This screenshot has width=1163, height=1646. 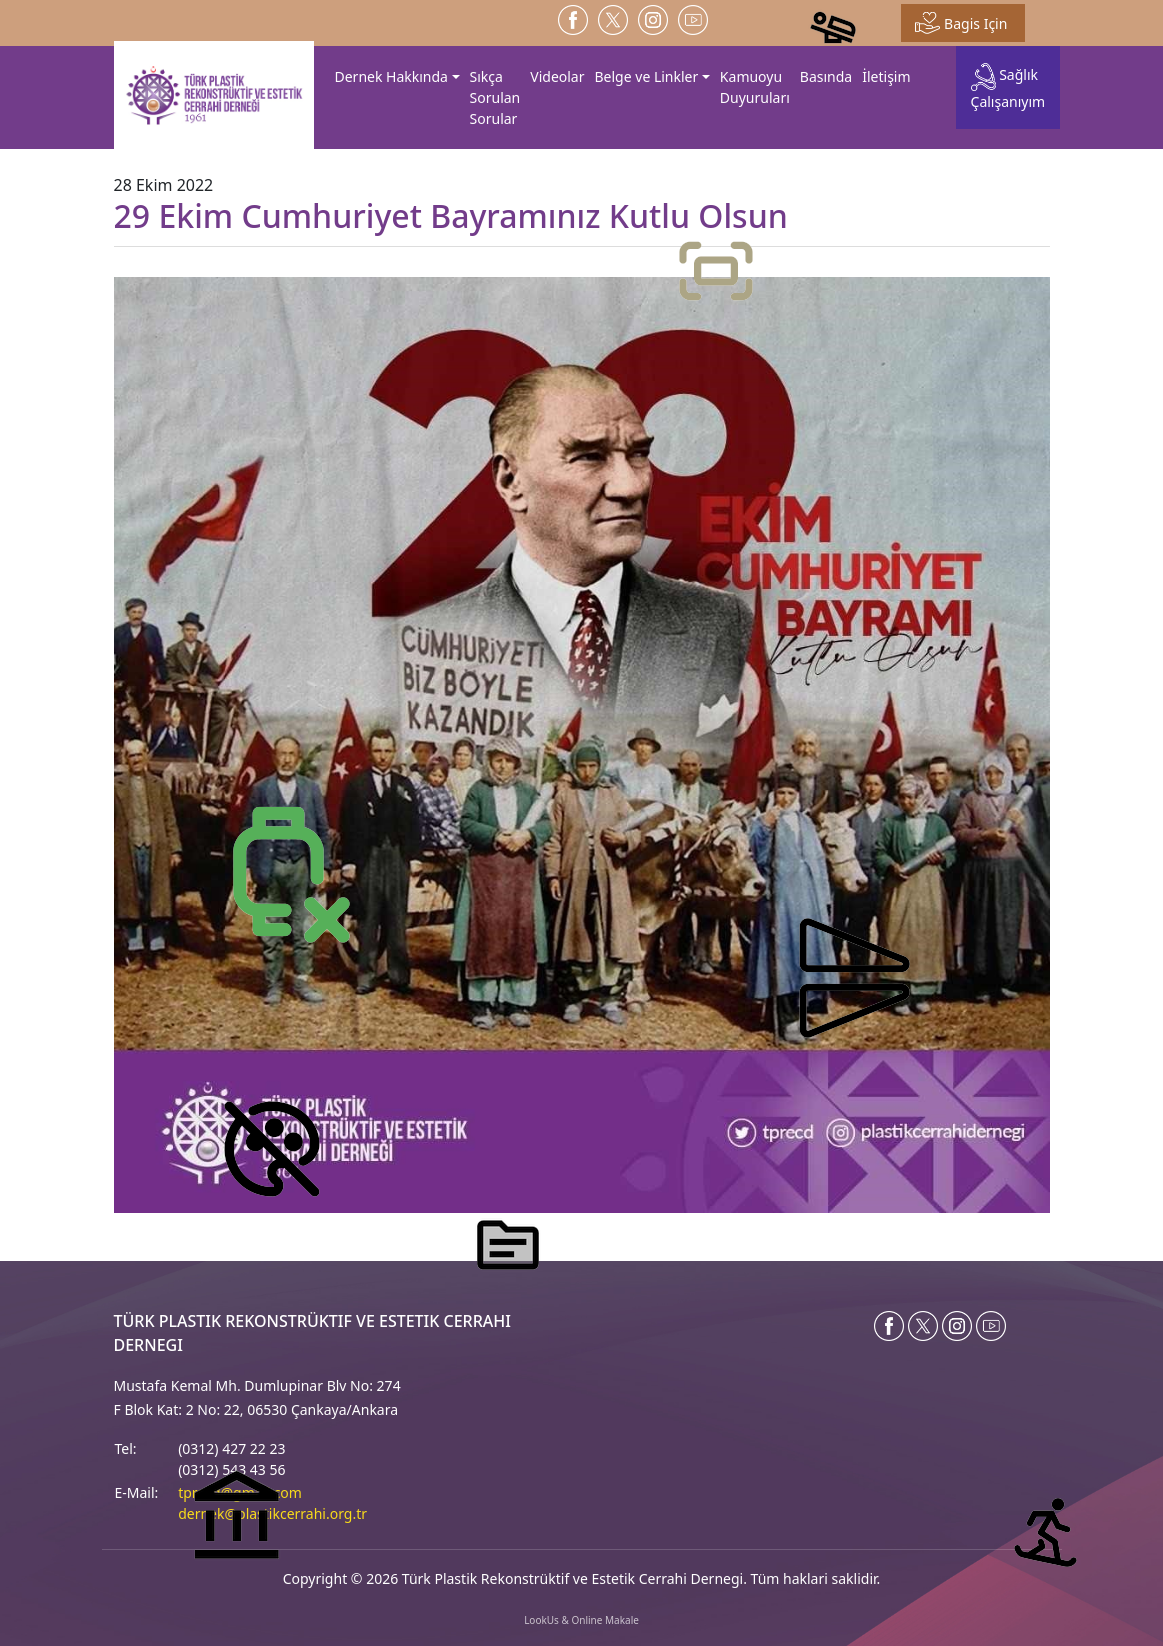 I want to click on select angled flat bed seat option, so click(x=833, y=28).